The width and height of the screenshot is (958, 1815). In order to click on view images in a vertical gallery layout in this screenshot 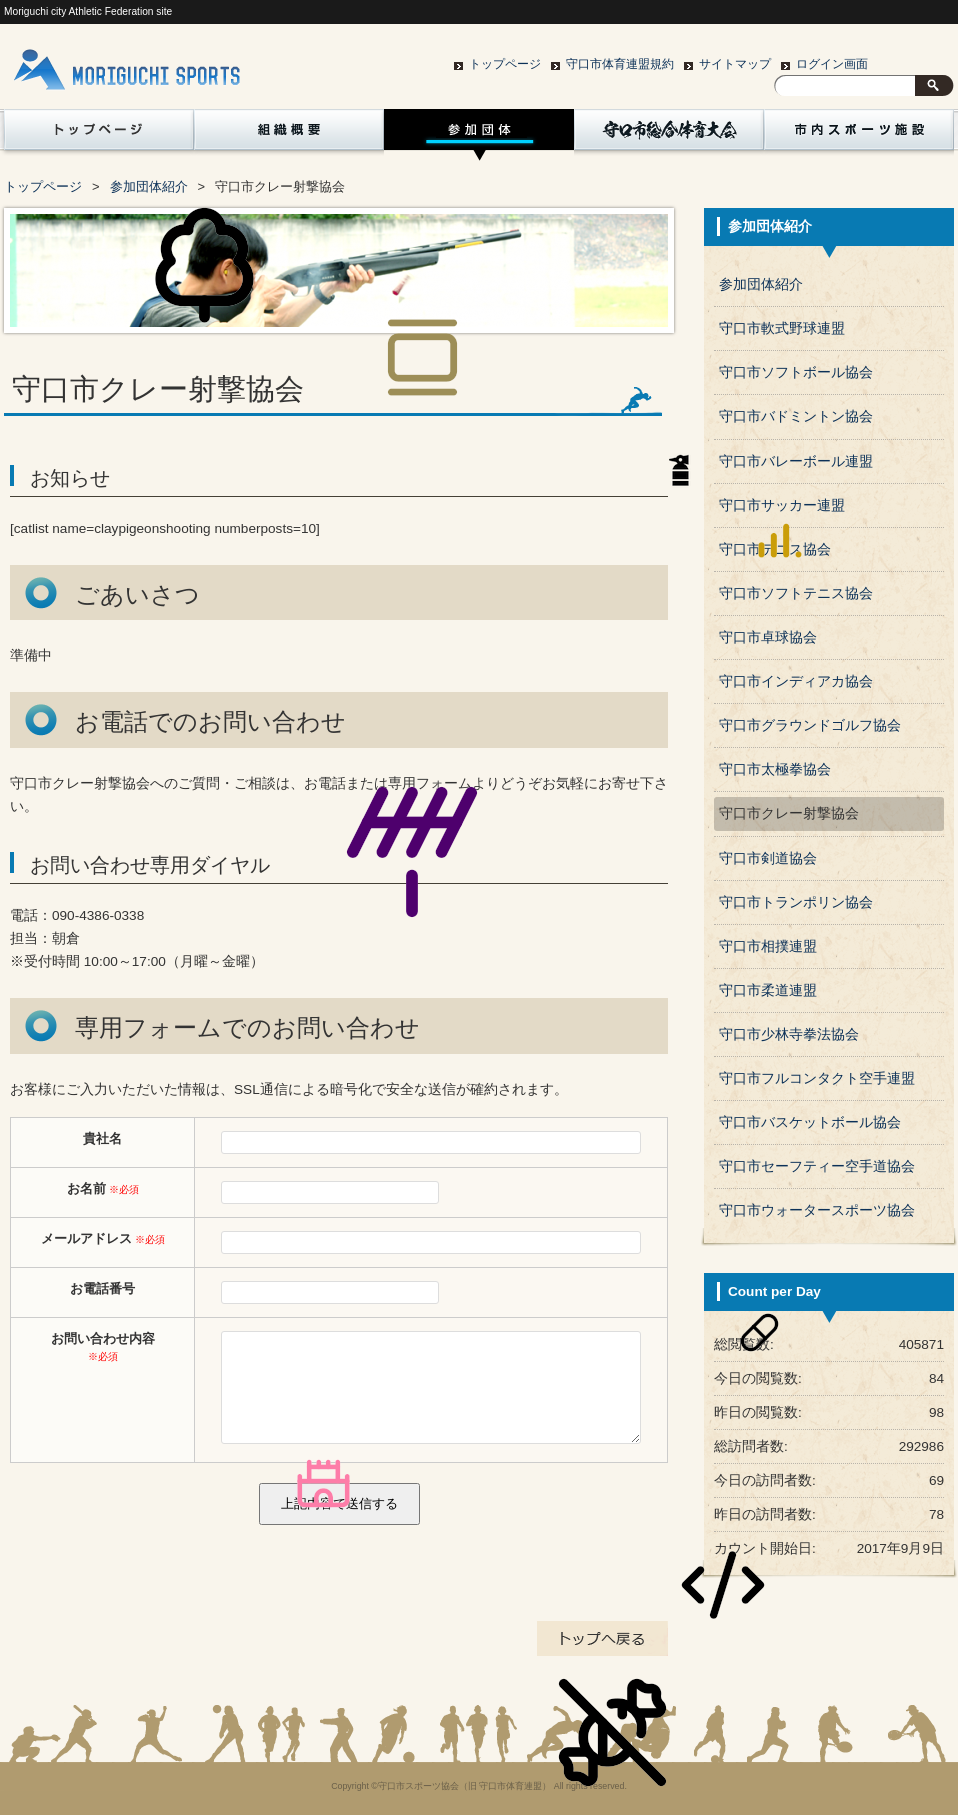, I will do `click(422, 357)`.